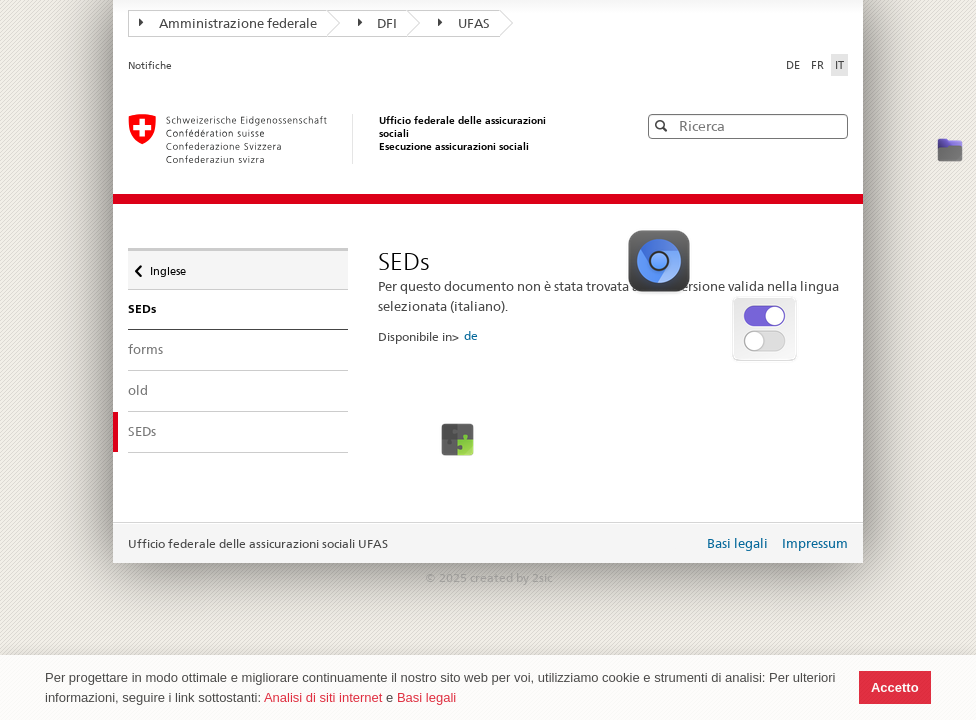 This screenshot has height=720, width=976. I want to click on an open folder in the file system, so click(950, 150).